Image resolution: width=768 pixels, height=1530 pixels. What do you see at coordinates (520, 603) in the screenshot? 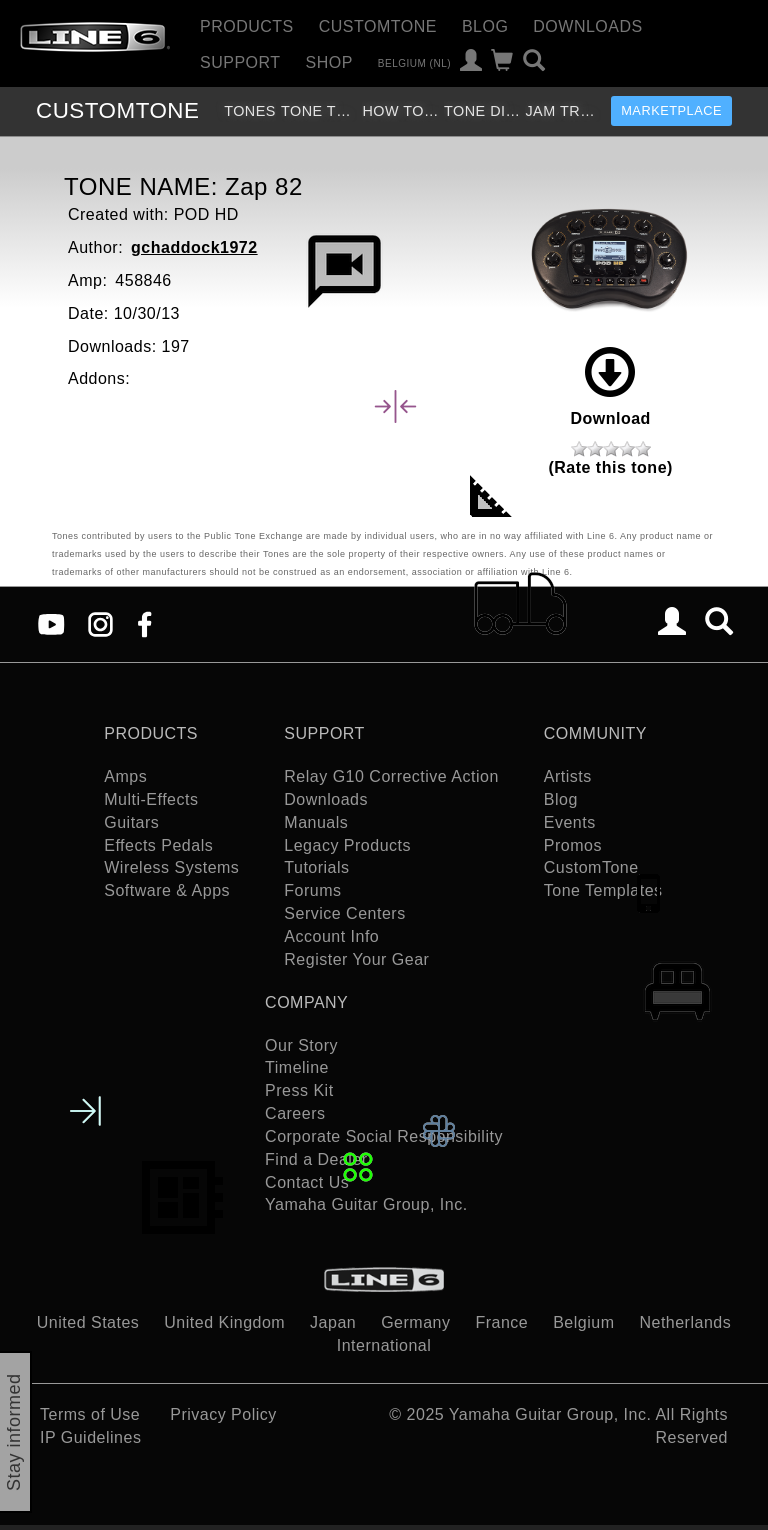
I see `view shipping or delivery status` at bounding box center [520, 603].